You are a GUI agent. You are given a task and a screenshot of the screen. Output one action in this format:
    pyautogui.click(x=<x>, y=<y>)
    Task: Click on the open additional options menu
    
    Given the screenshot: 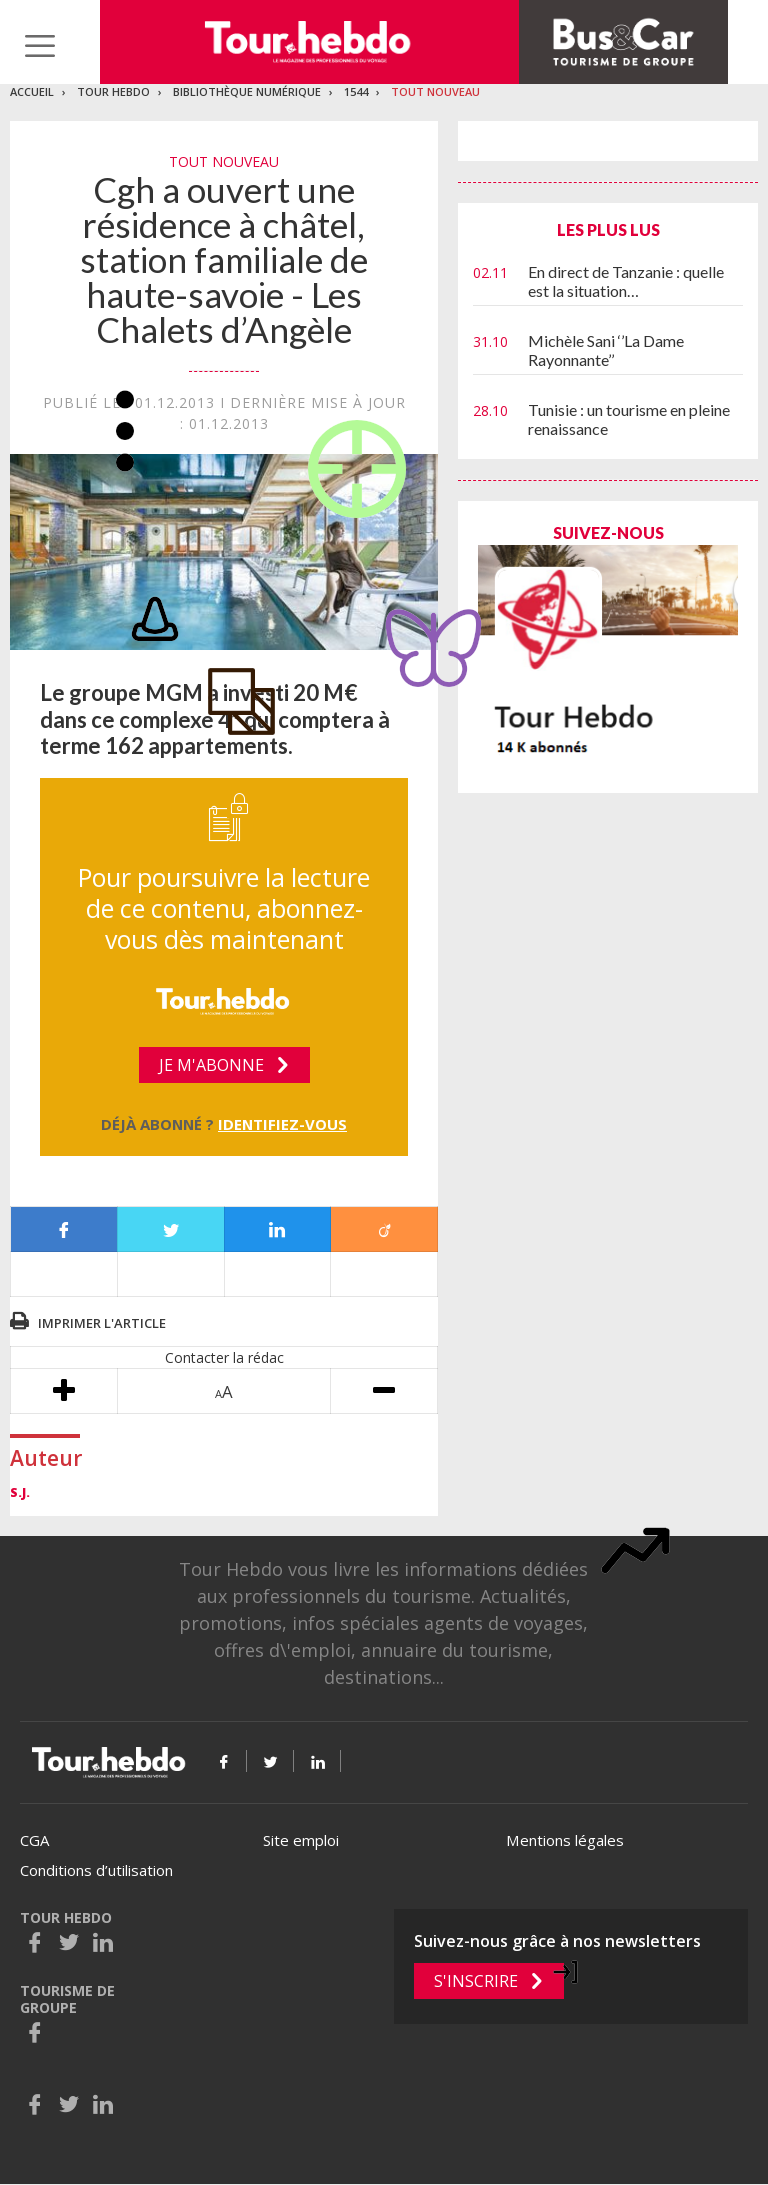 What is the action you would take?
    pyautogui.click(x=125, y=431)
    